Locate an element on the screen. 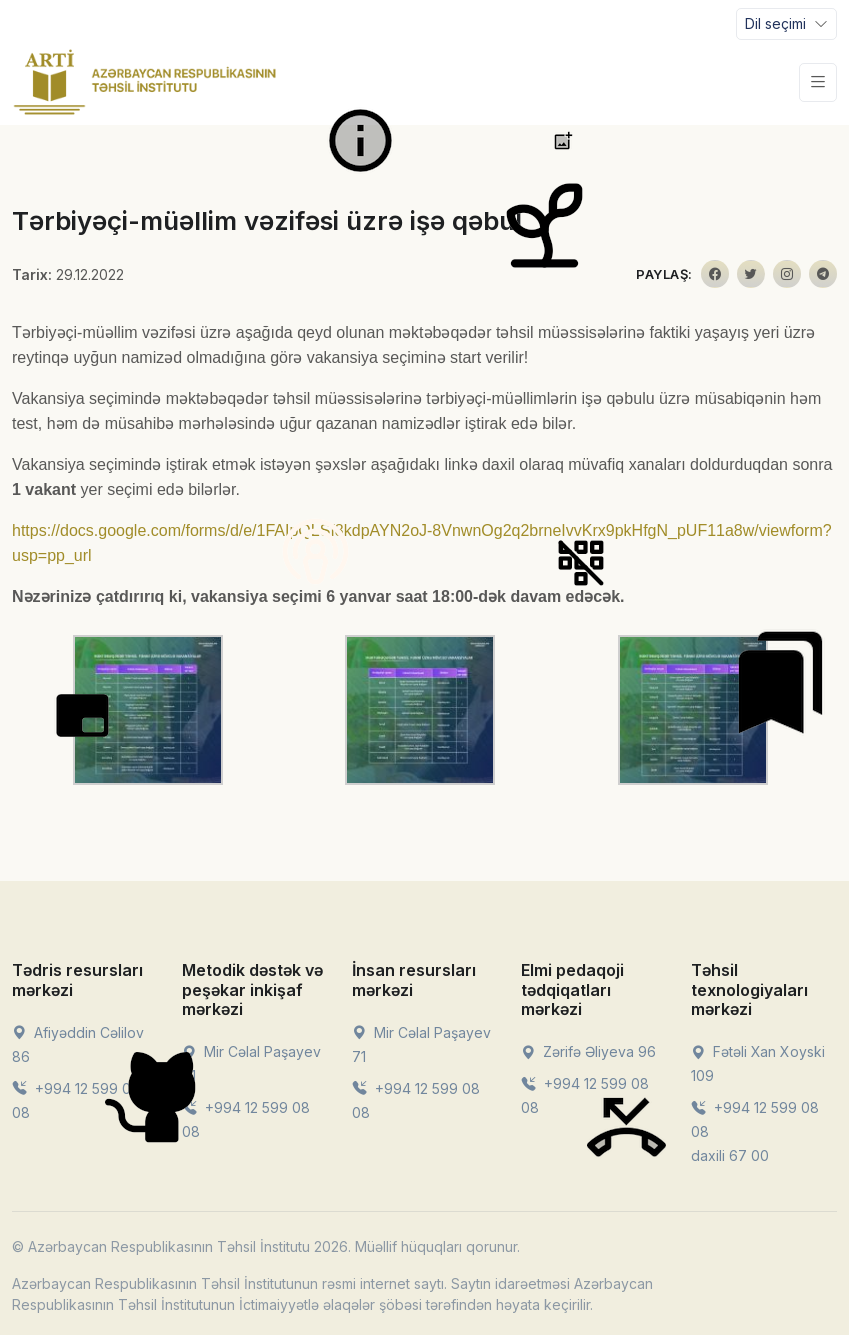  indicates a missed phone call is located at coordinates (626, 1127).